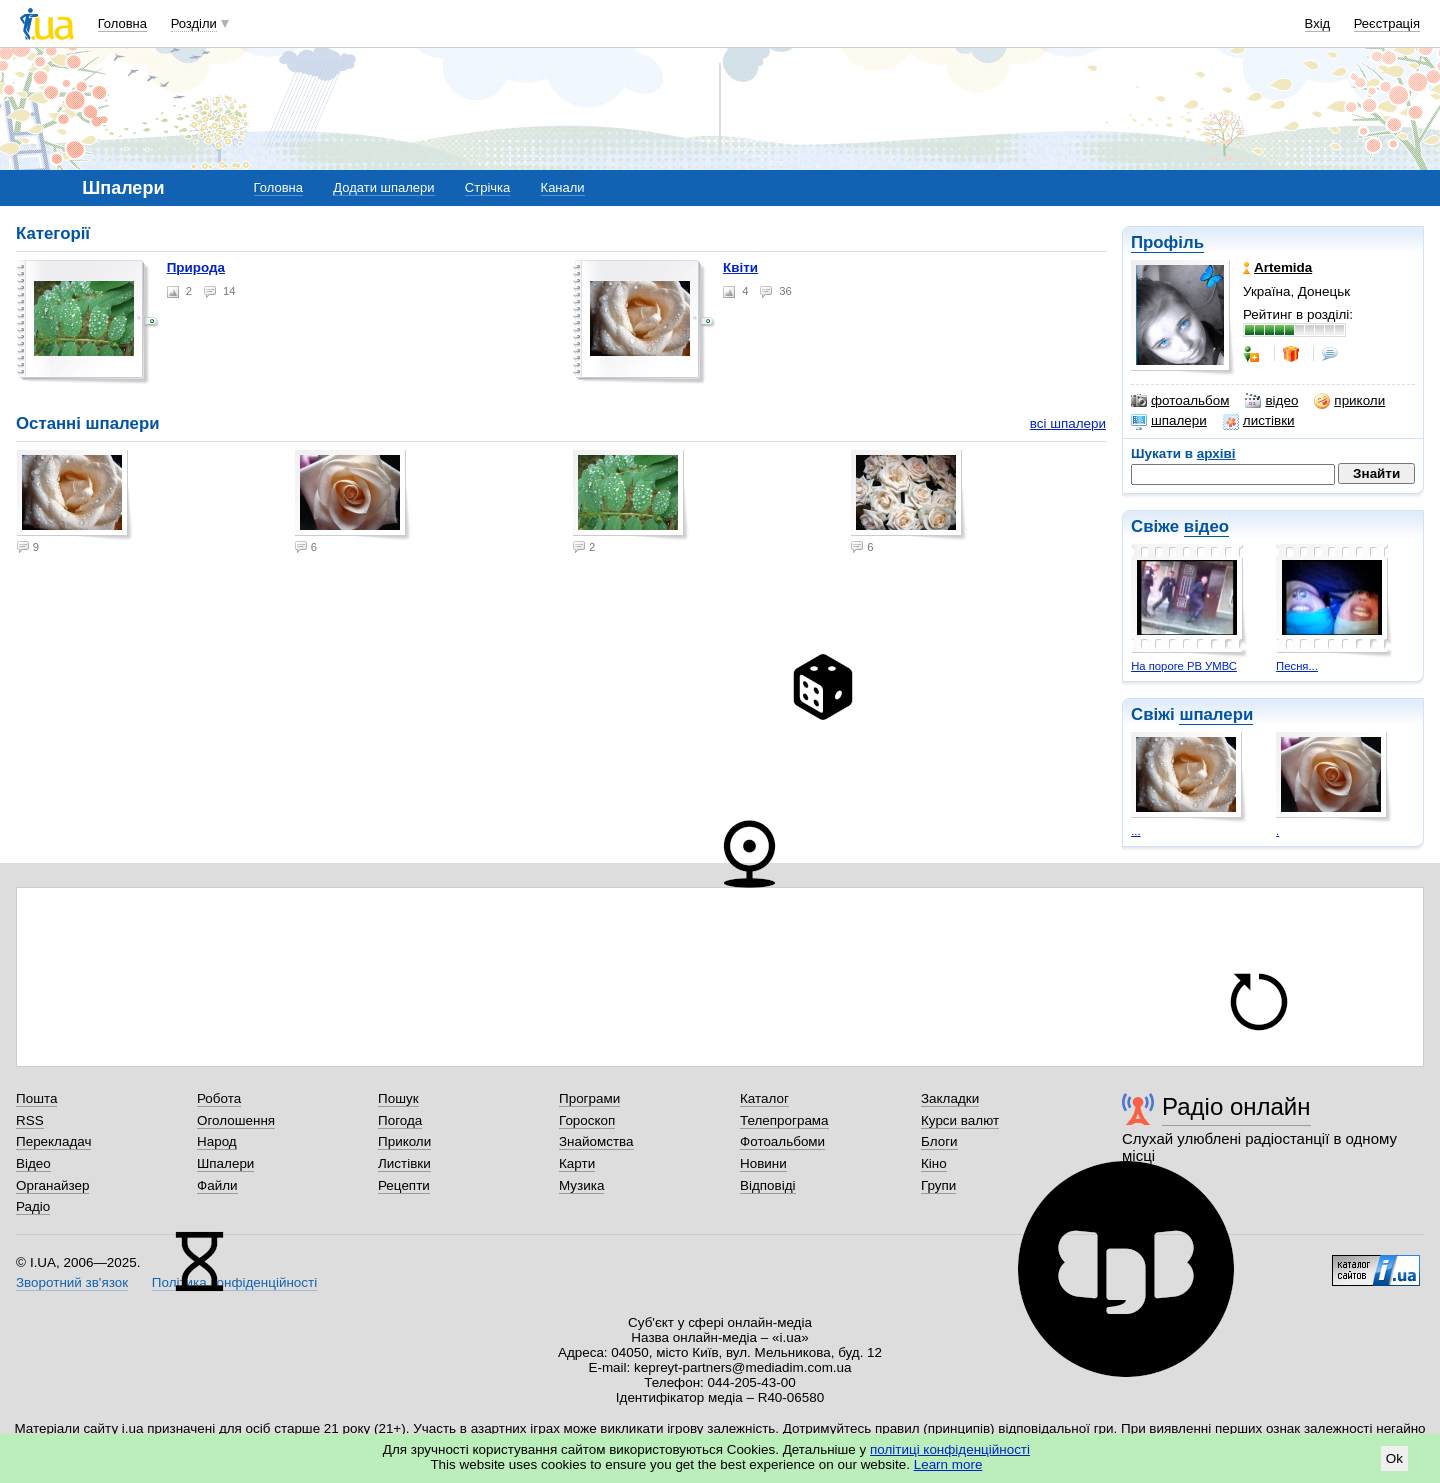 Image resolution: width=1440 pixels, height=1483 pixels. I want to click on randomize or shuffle content, so click(823, 687).